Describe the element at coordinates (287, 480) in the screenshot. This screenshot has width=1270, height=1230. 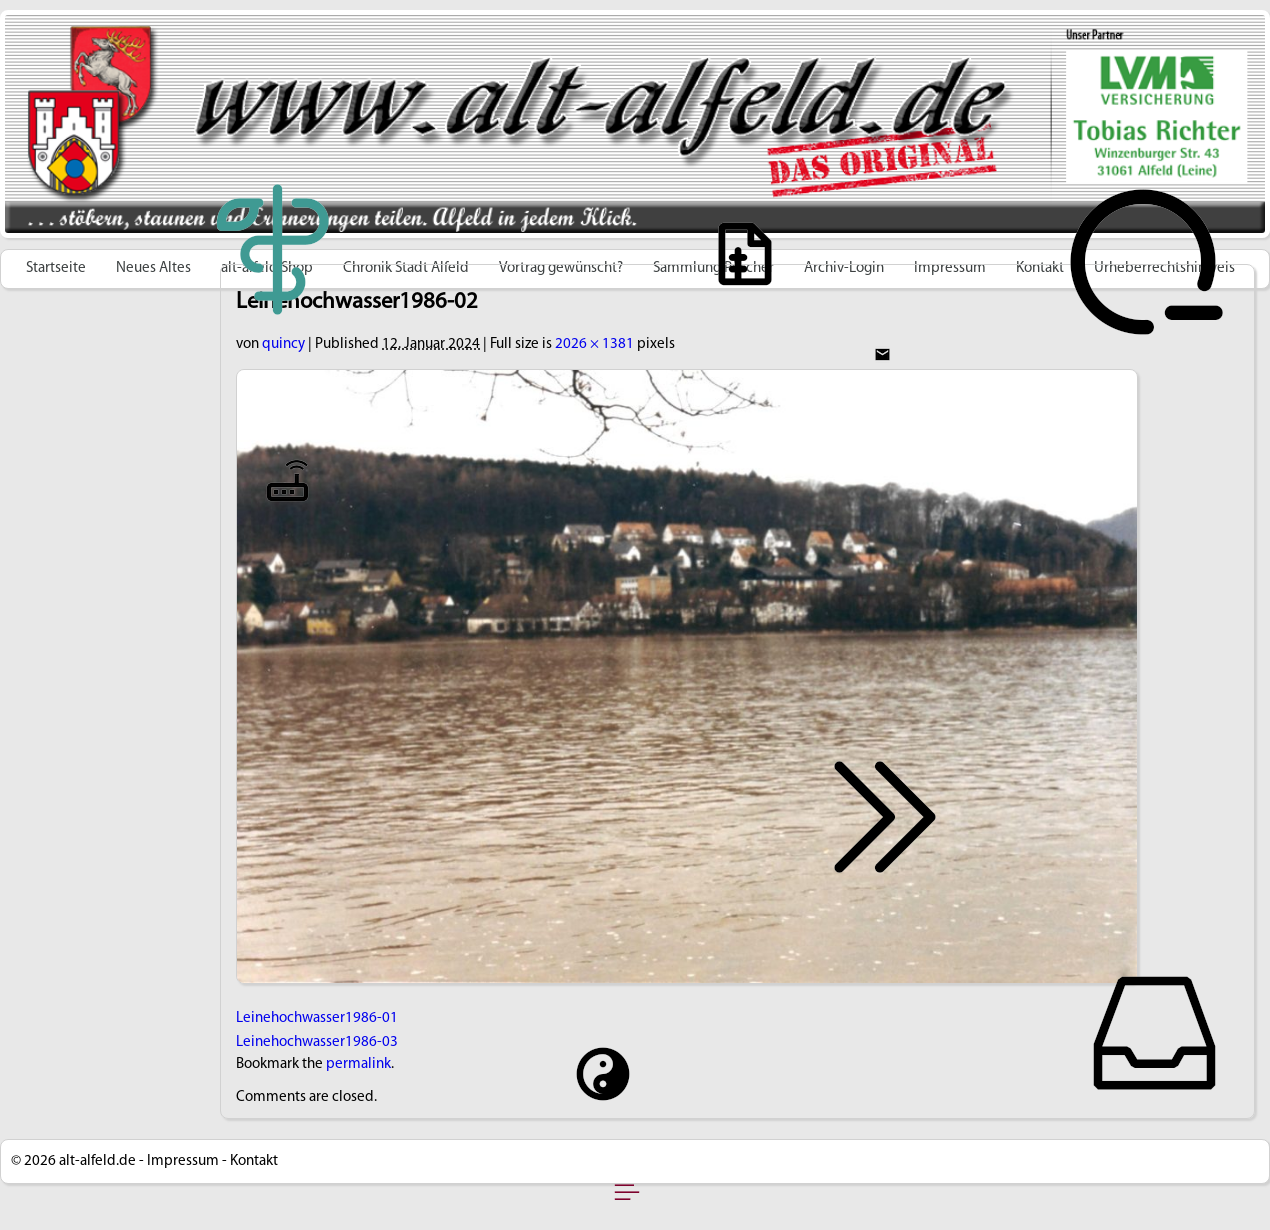
I see `access router or network settings` at that location.